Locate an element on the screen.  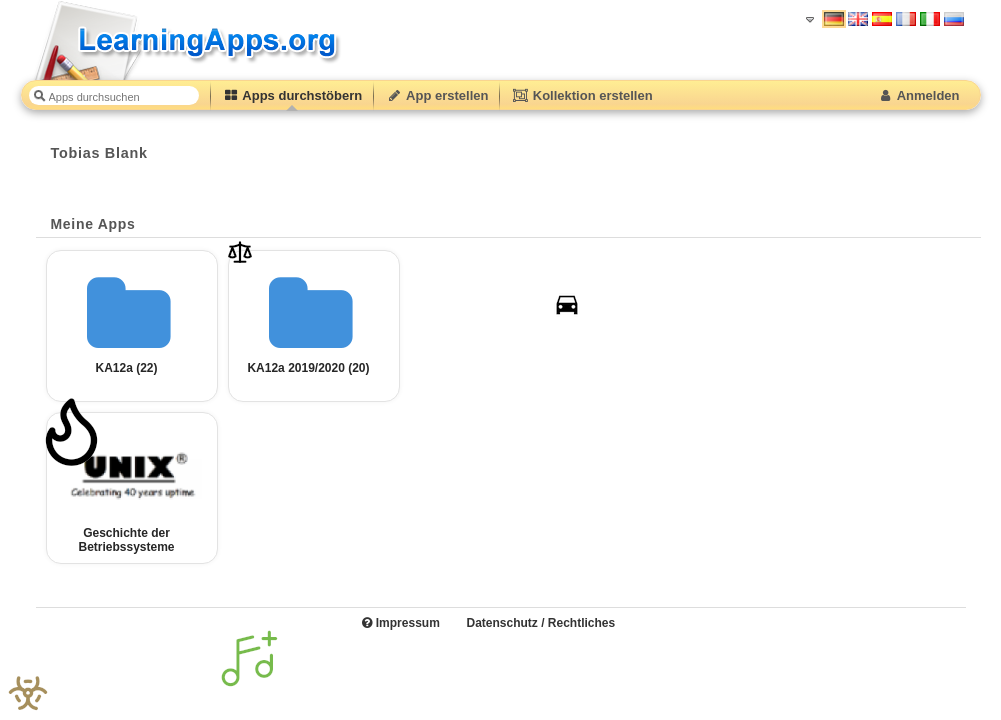
add a new song to your library is located at coordinates (250, 659).